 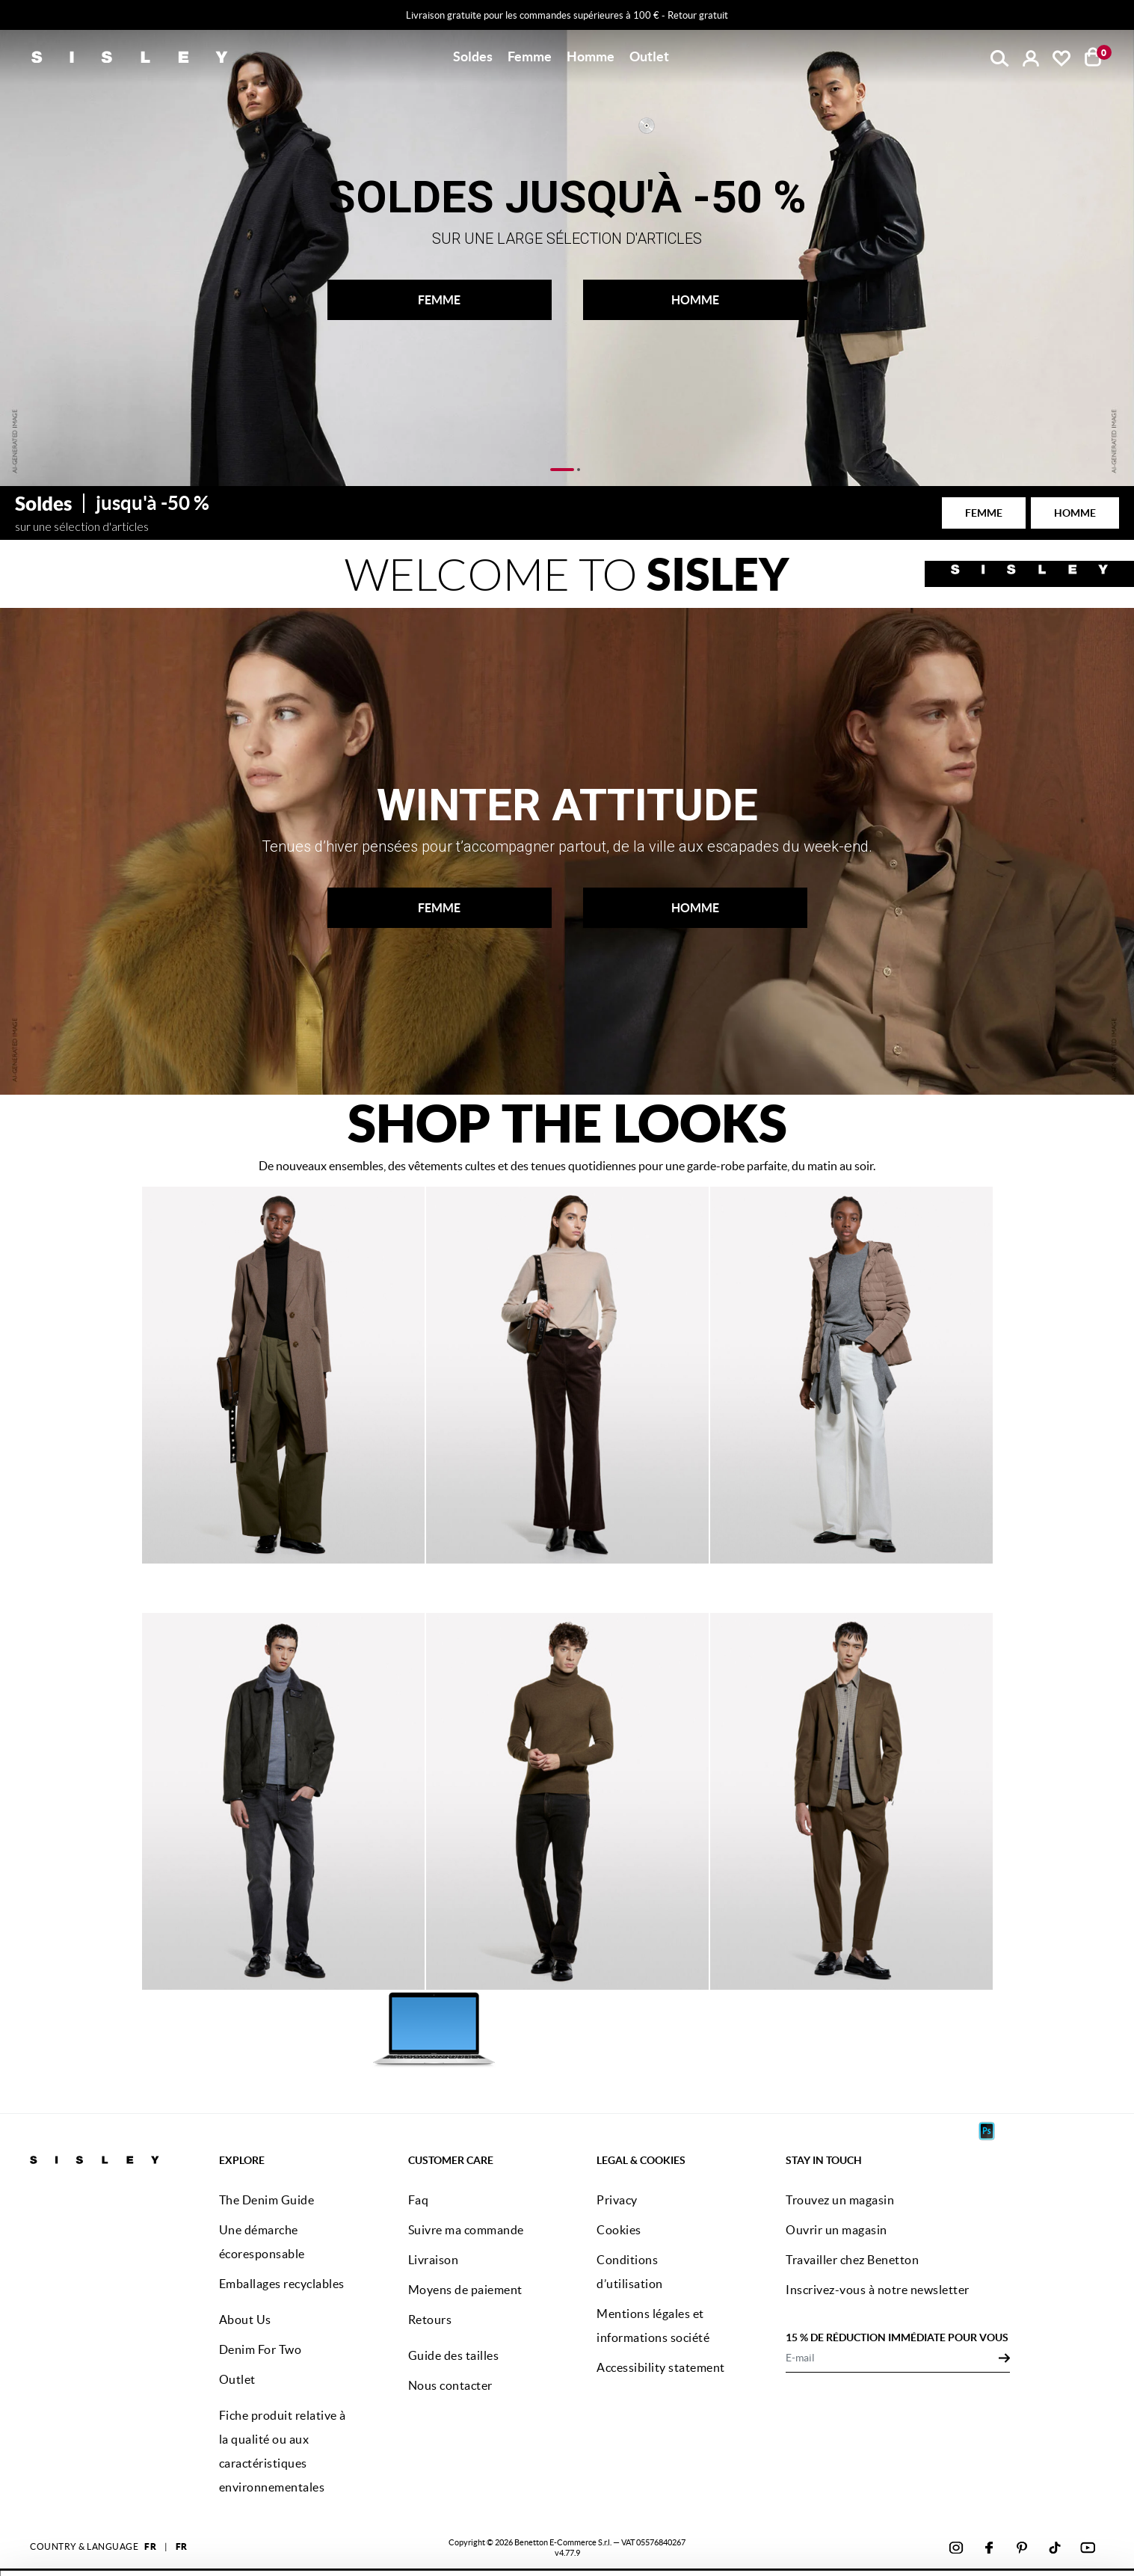 I want to click on represents this macbook device in system settings, so click(x=434, y=2017).